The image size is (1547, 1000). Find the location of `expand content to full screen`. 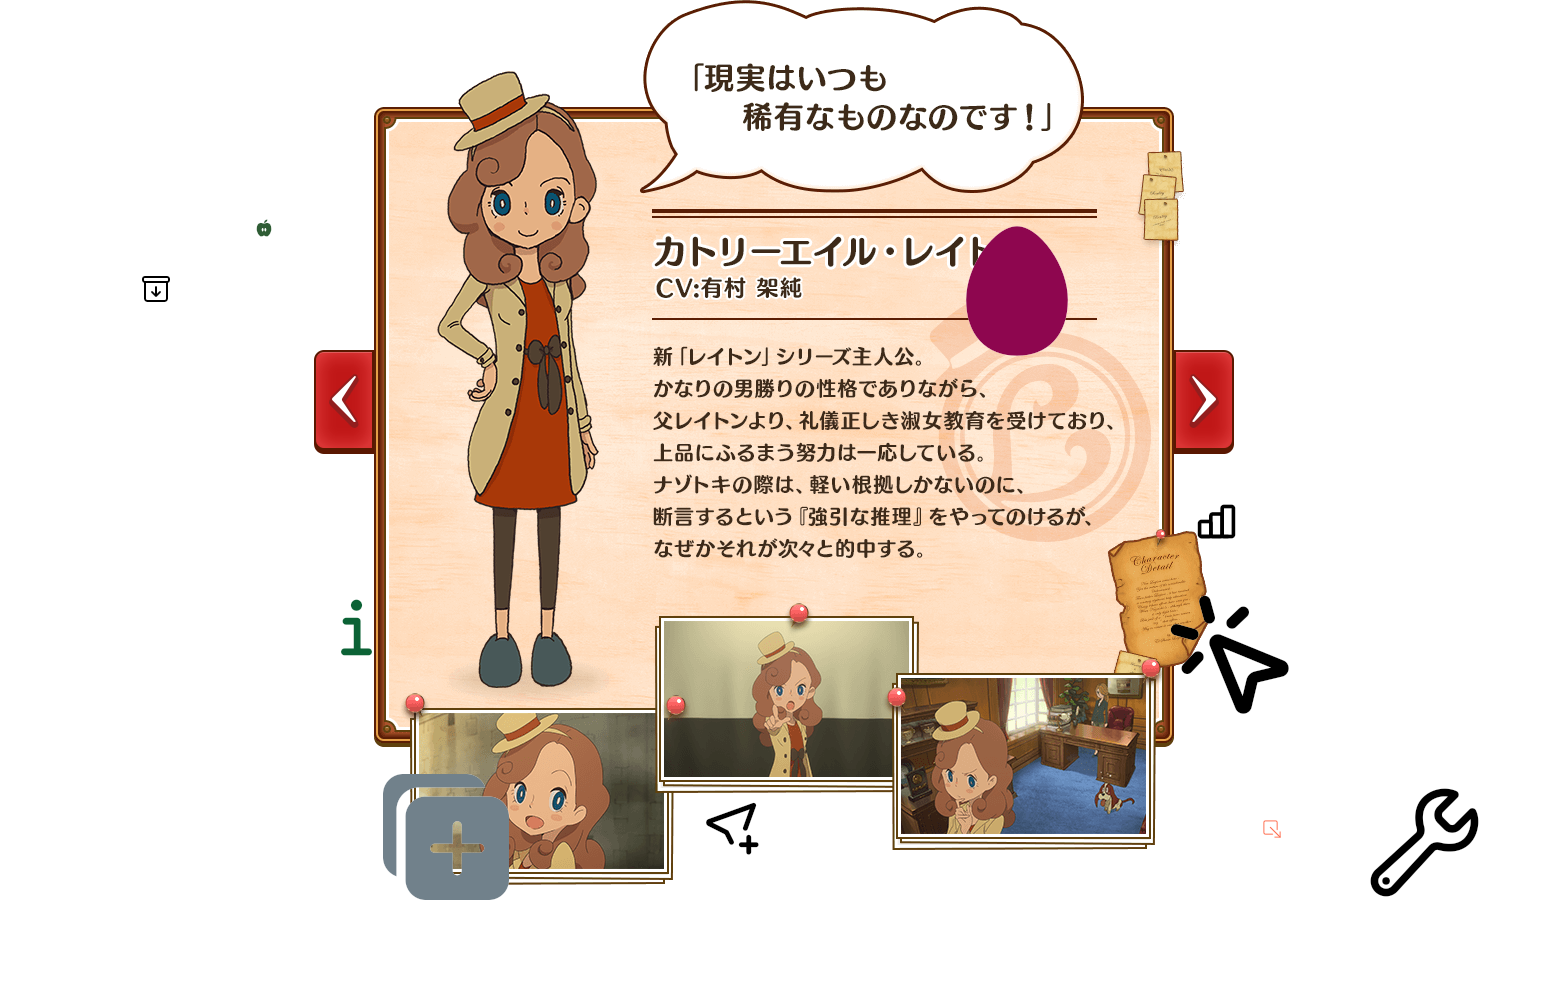

expand content to full screen is located at coordinates (1272, 829).